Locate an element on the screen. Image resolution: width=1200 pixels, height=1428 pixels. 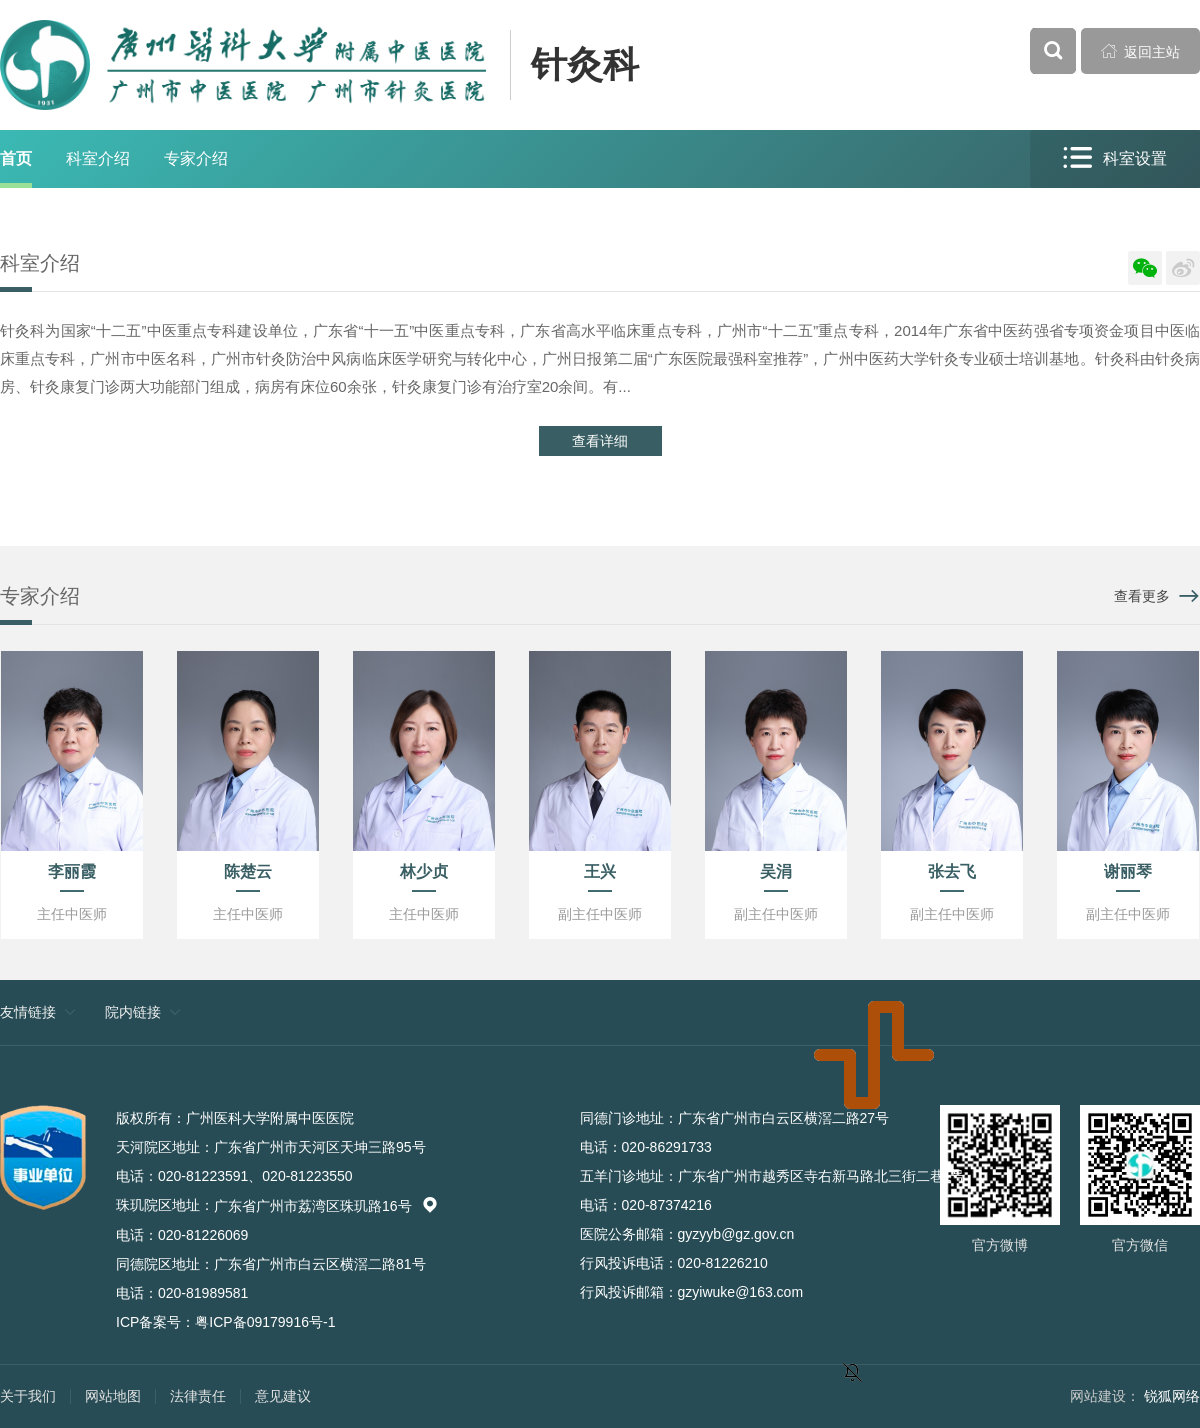
toggle square wave signal output is located at coordinates (874, 1055).